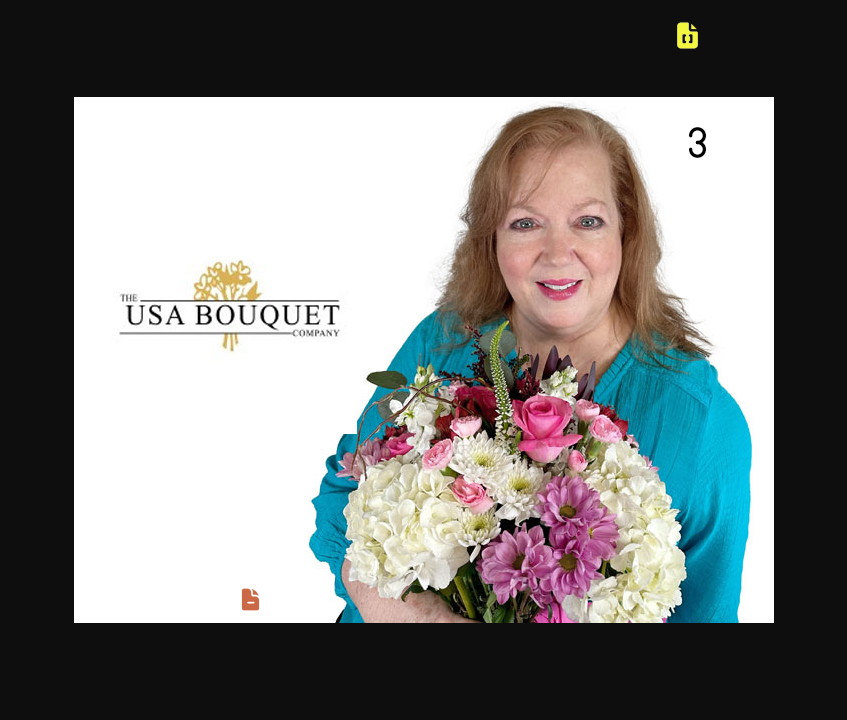  Describe the element at coordinates (697, 142) in the screenshot. I see `indicates step 3 in a multi-step process` at that location.